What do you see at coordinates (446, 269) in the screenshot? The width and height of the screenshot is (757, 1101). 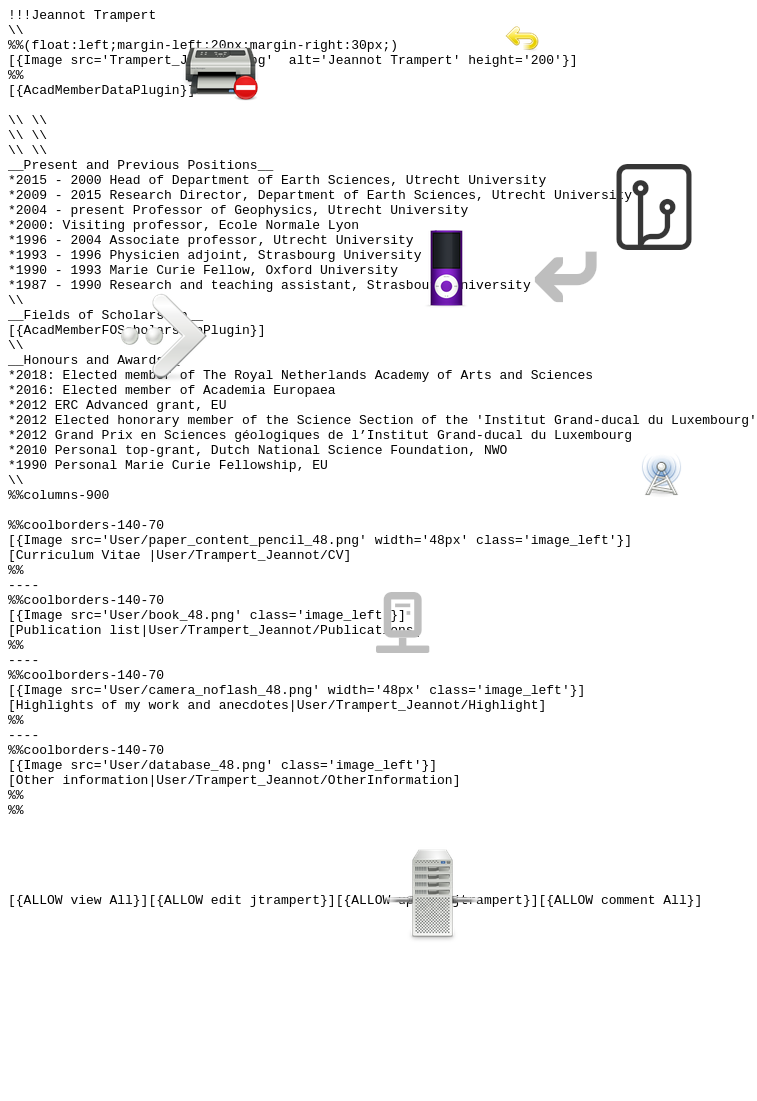 I see `iPod nano device in purple` at bounding box center [446, 269].